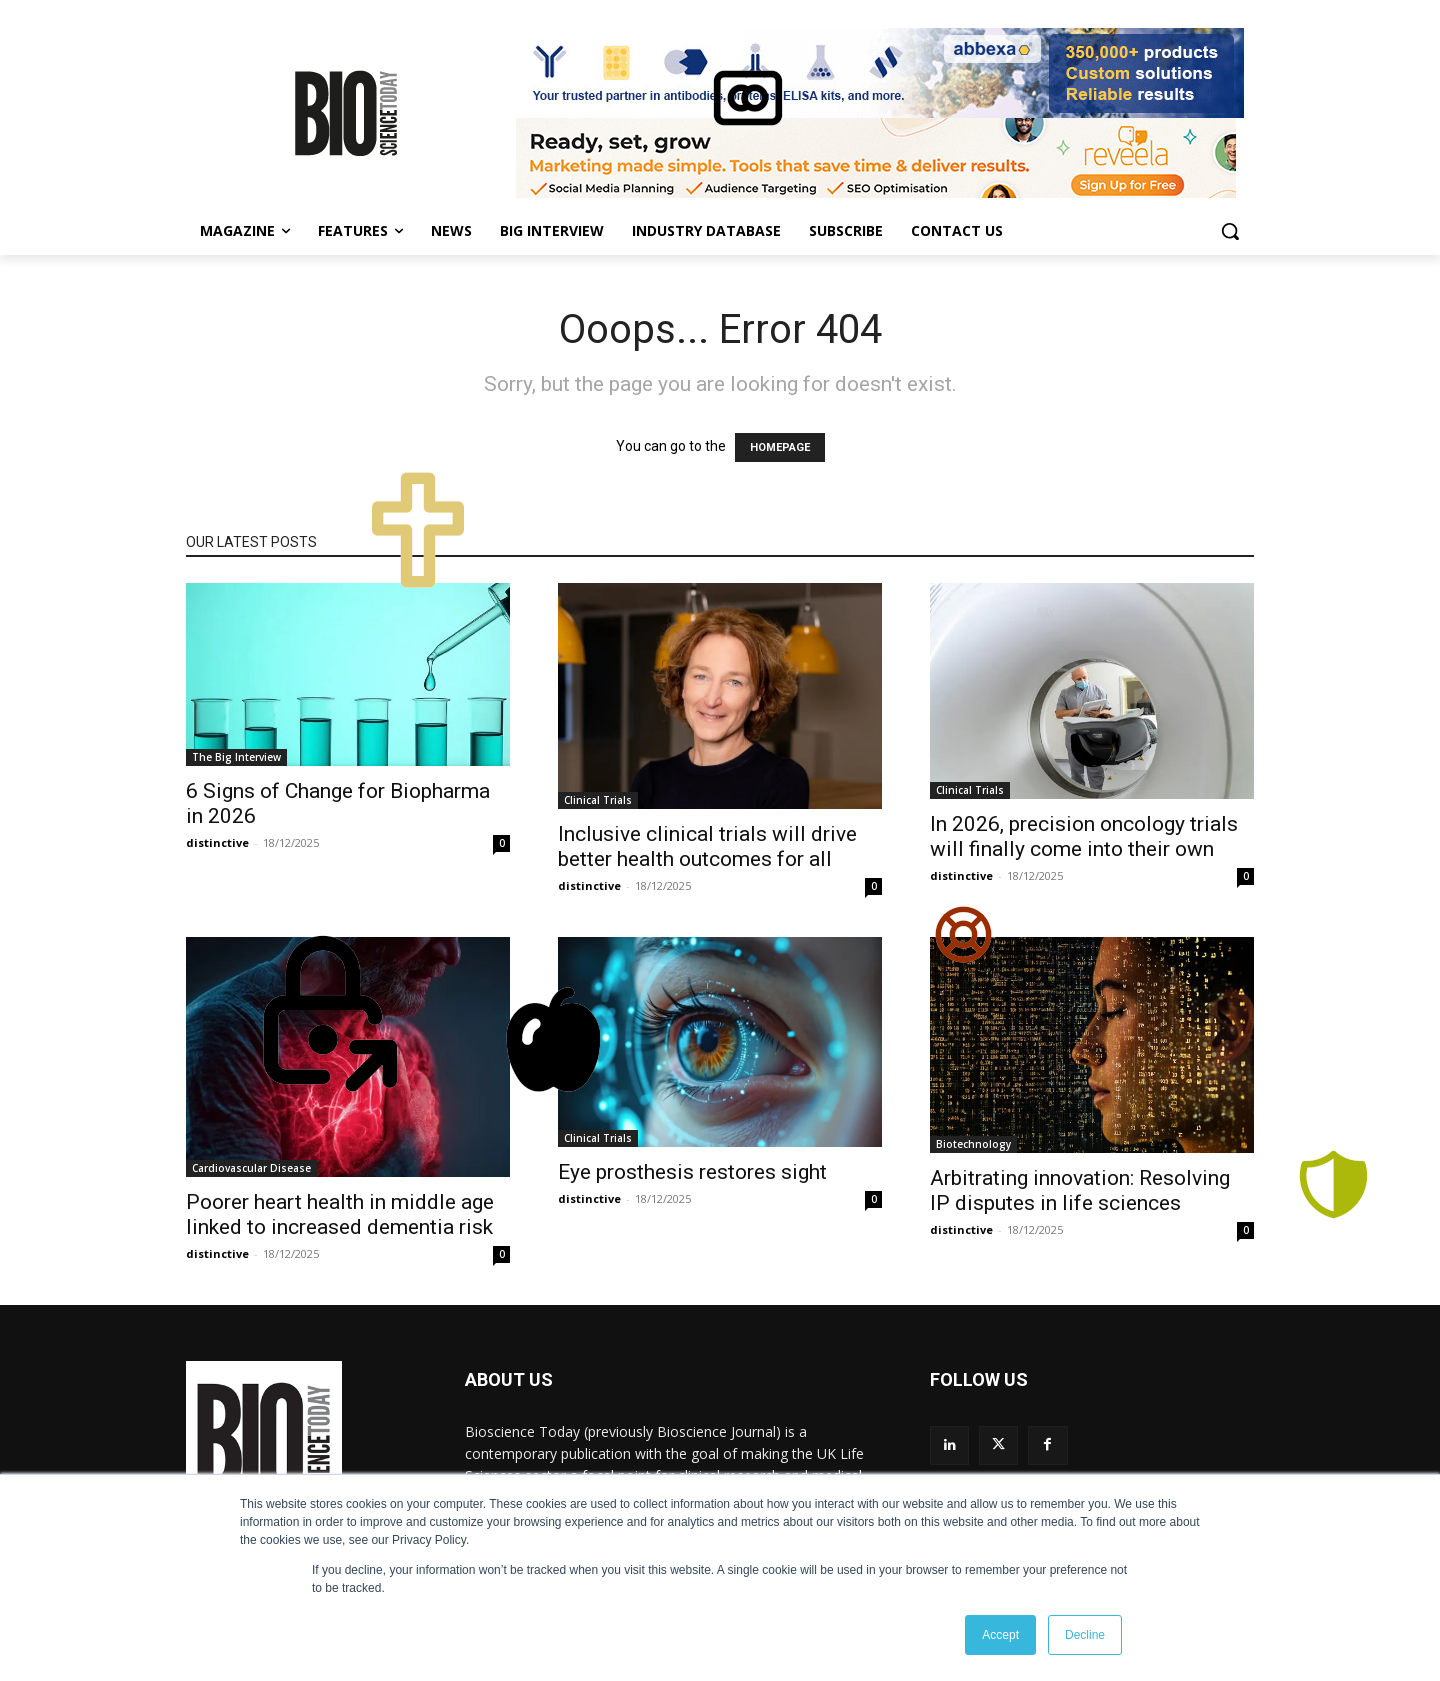 The height and width of the screenshot is (1681, 1440). I want to click on religious or faith-related content, so click(418, 530).